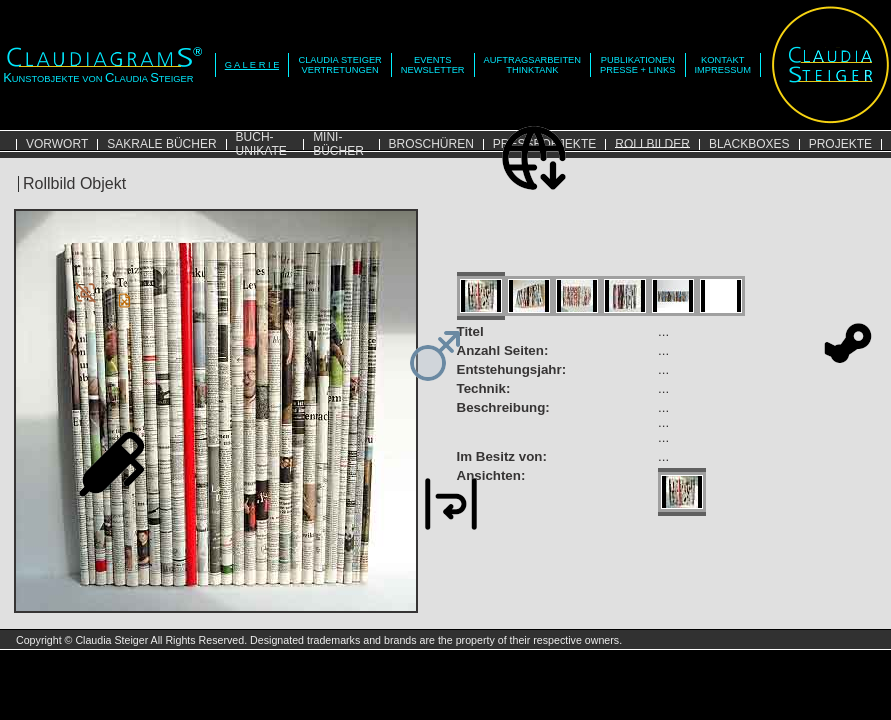 The height and width of the screenshot is (720, 891). I want to click on download content from the web, so click(534, 158).